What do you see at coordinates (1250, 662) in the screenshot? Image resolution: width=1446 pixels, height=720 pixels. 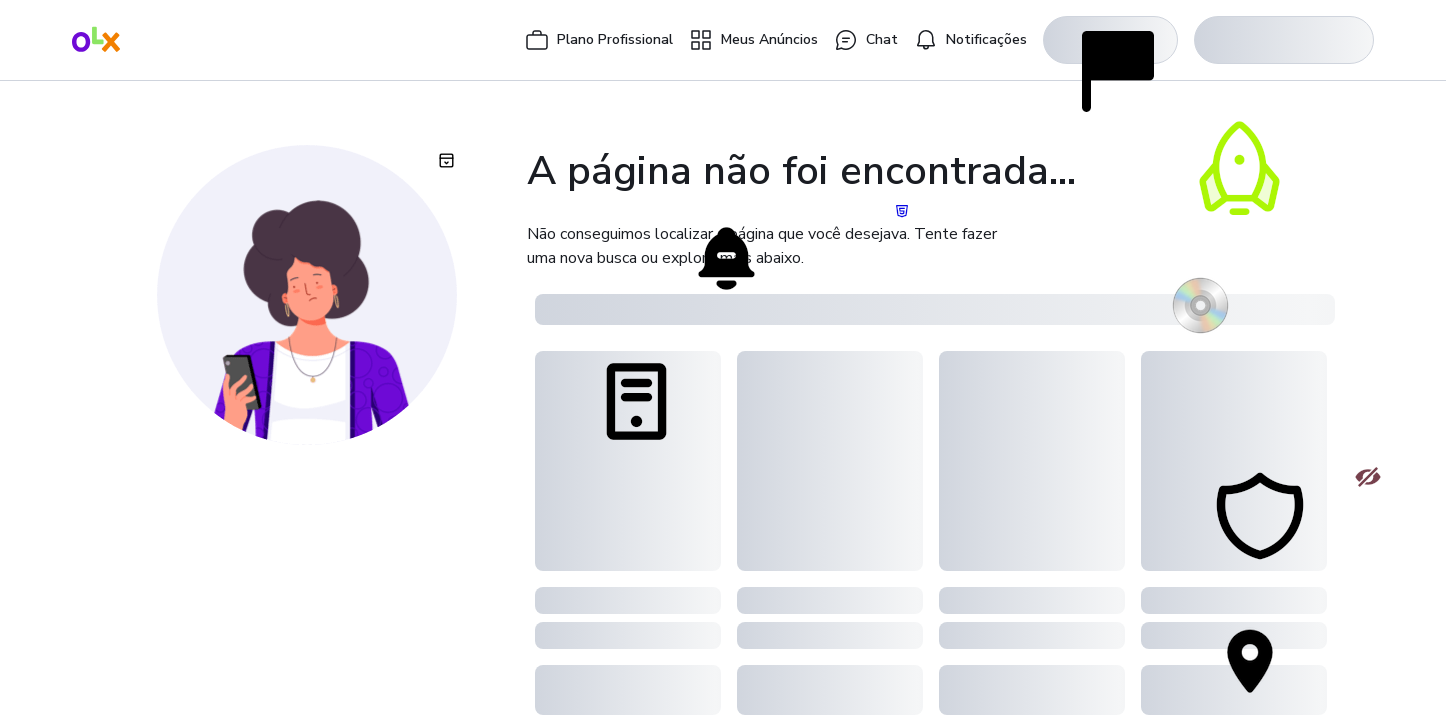 I see `view current location on map` at bounding box center [1250, 662].